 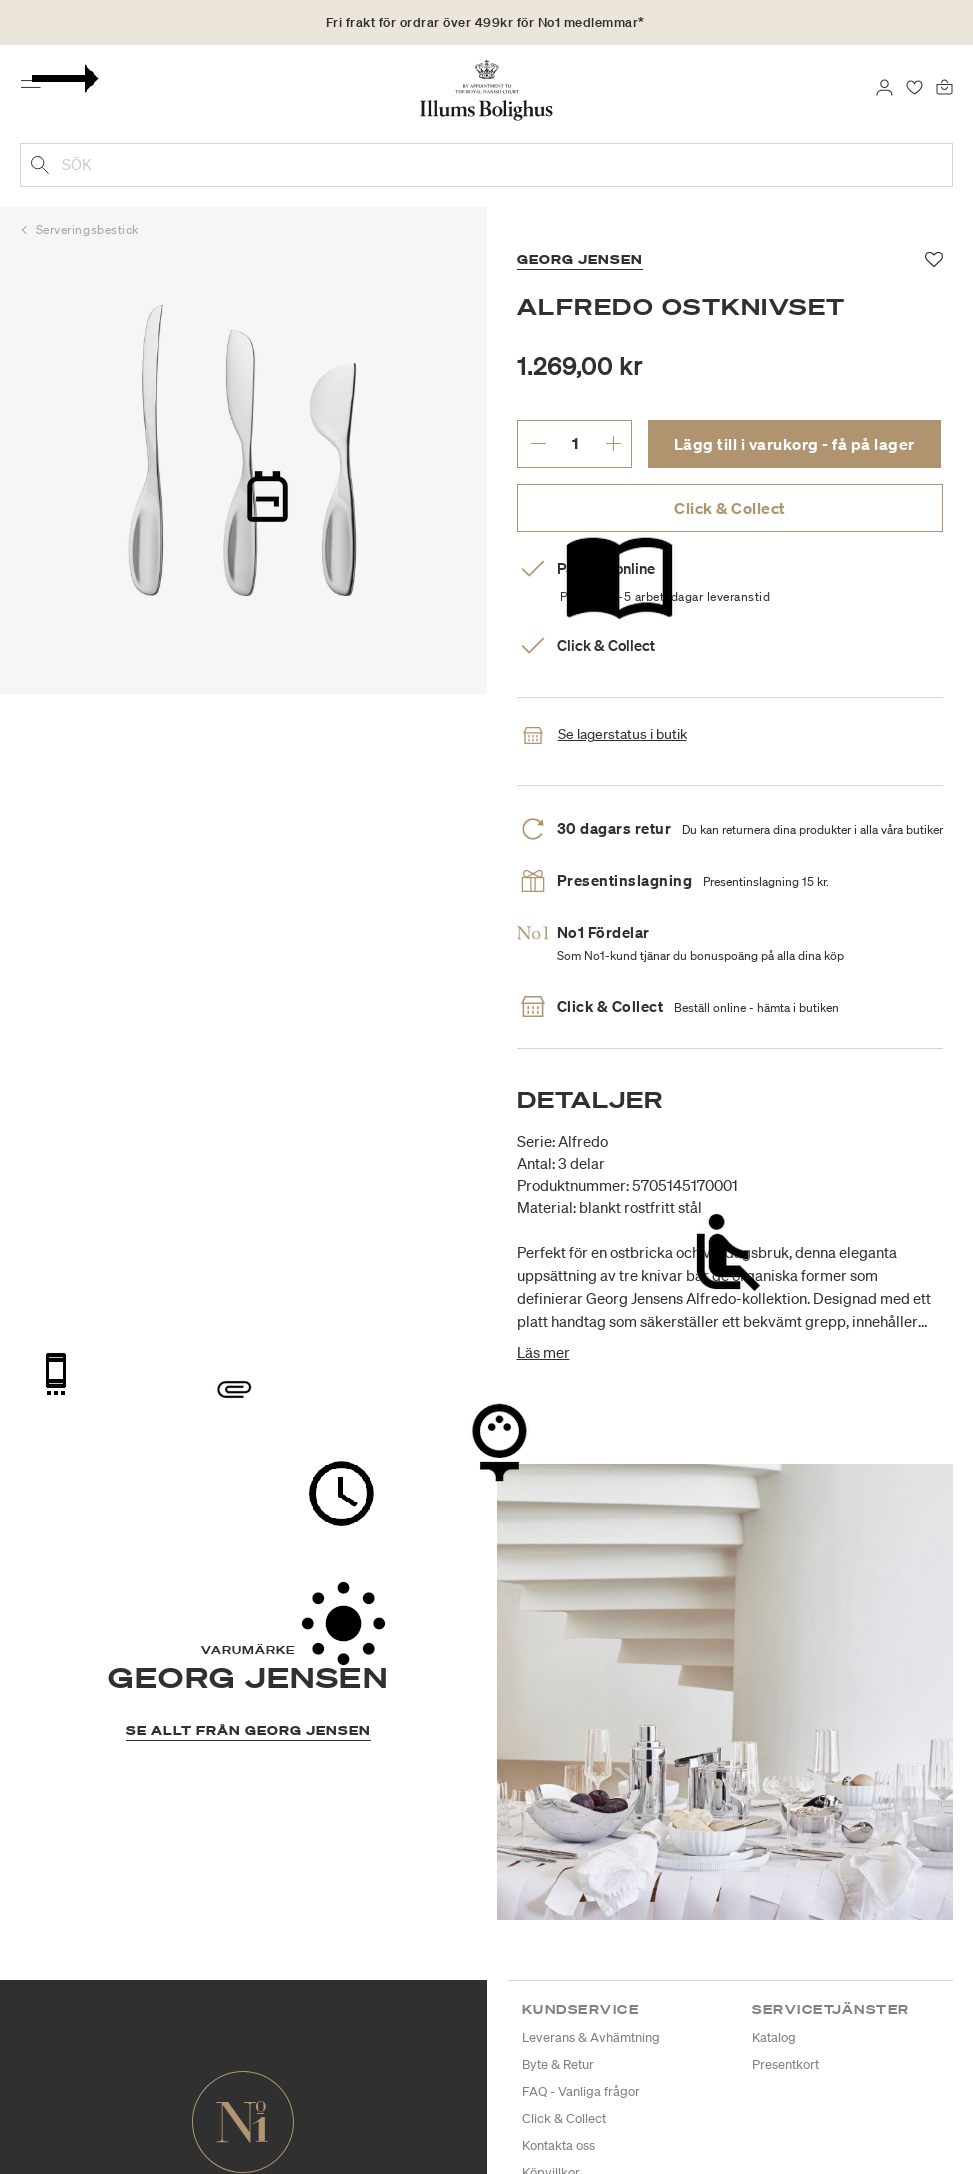 What do you see at coordinates (728, 1253) in the screenshot?
I see `indicates standard seat recline position` at bounding box center [728, 1253].